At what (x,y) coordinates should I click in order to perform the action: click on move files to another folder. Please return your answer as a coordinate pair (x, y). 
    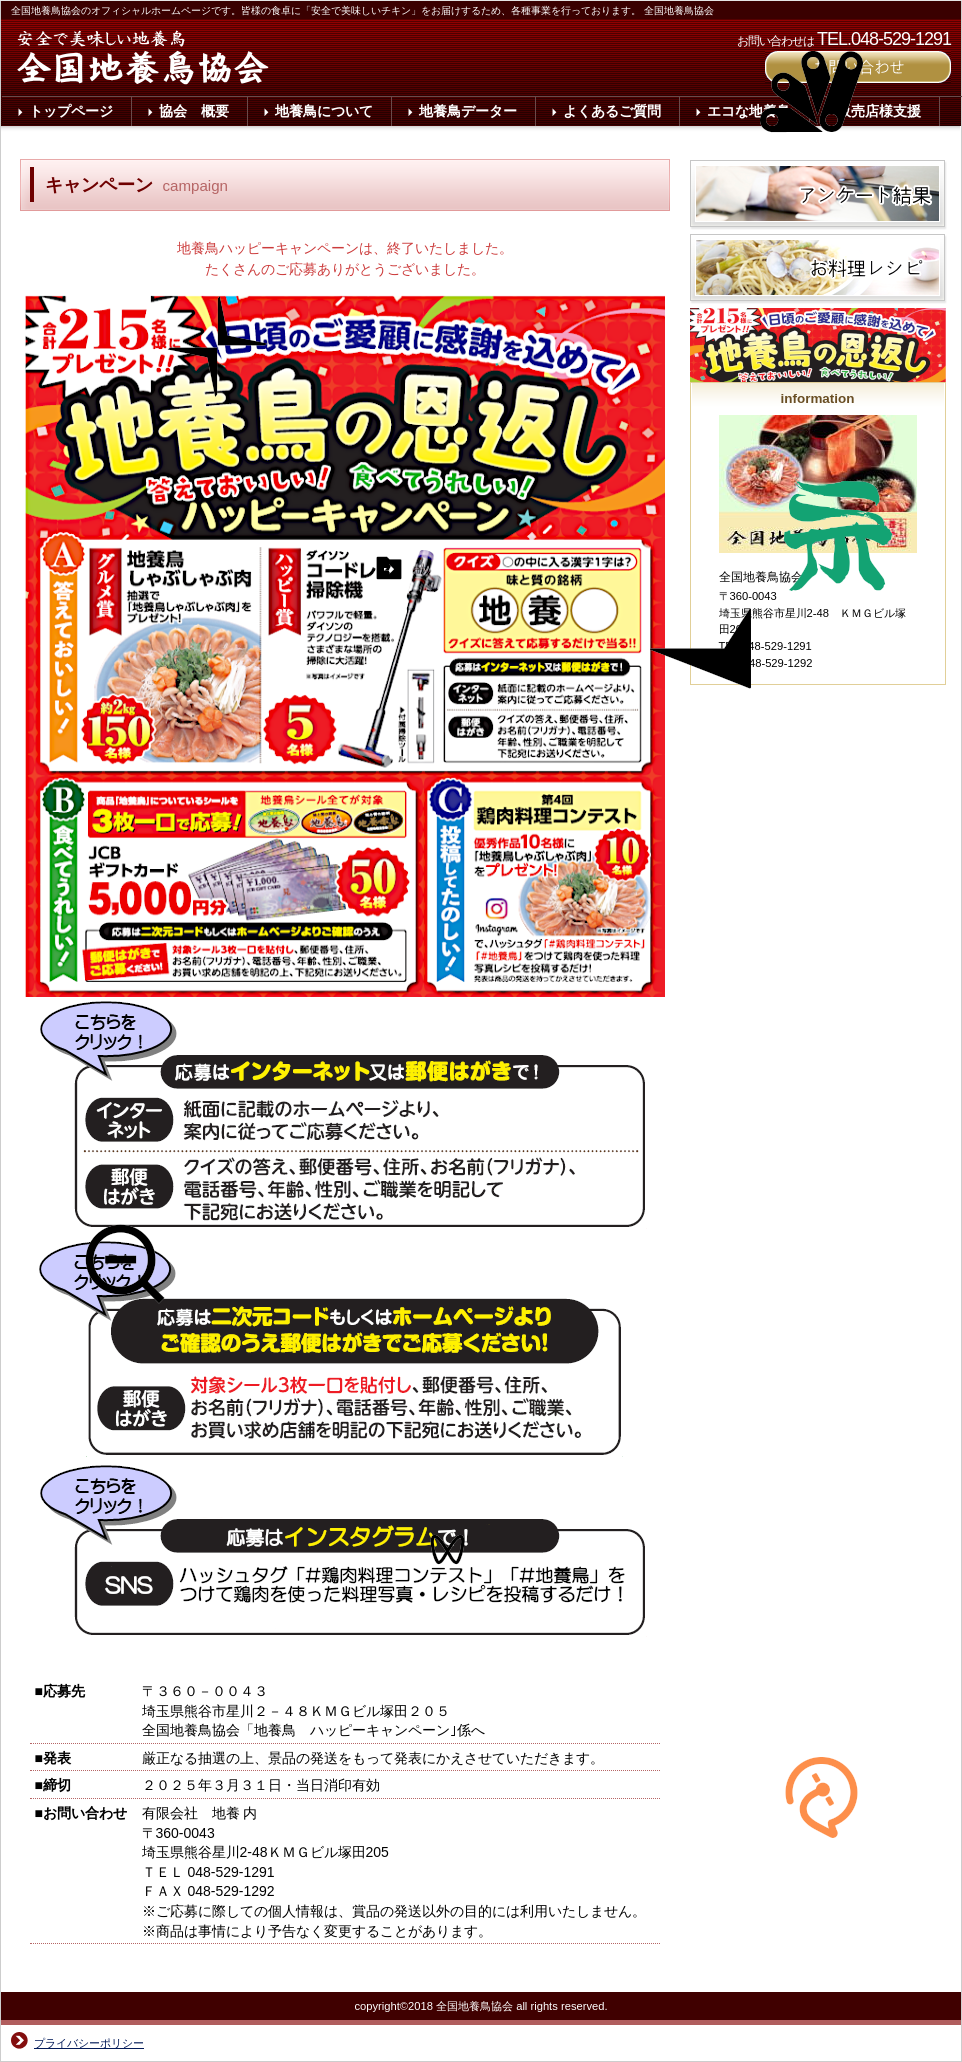
    Looking at the image, I should click on (389, 568).